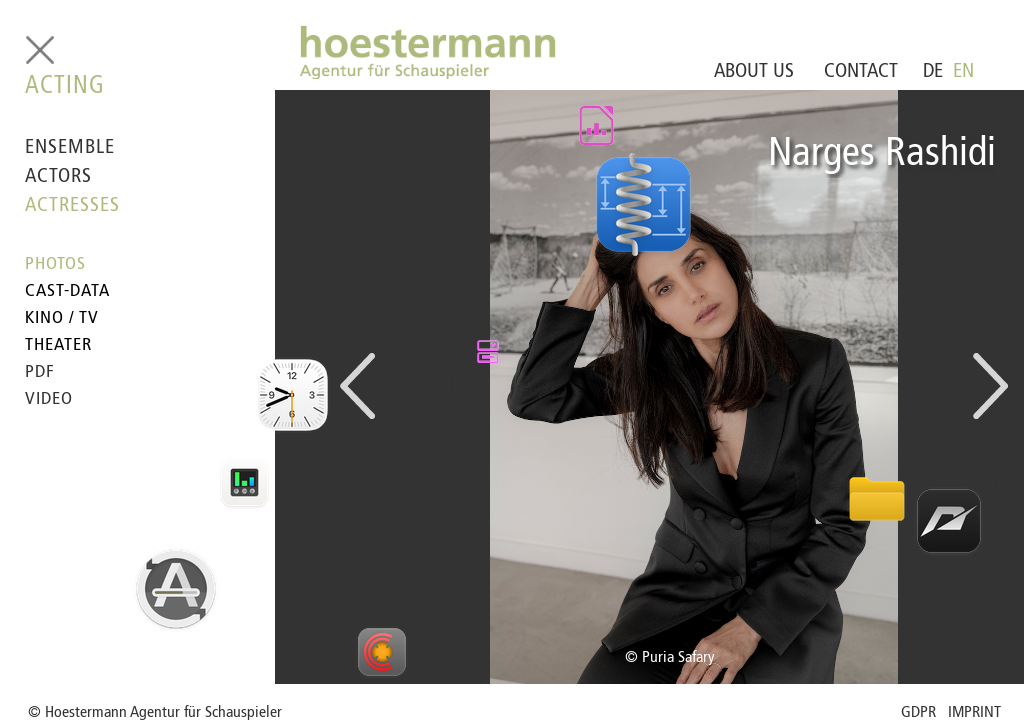  What do you see at coordinates (244, 482) in the screenshot?
I see `open carla audio plugin host control panel` at bounding box center [244, 482].